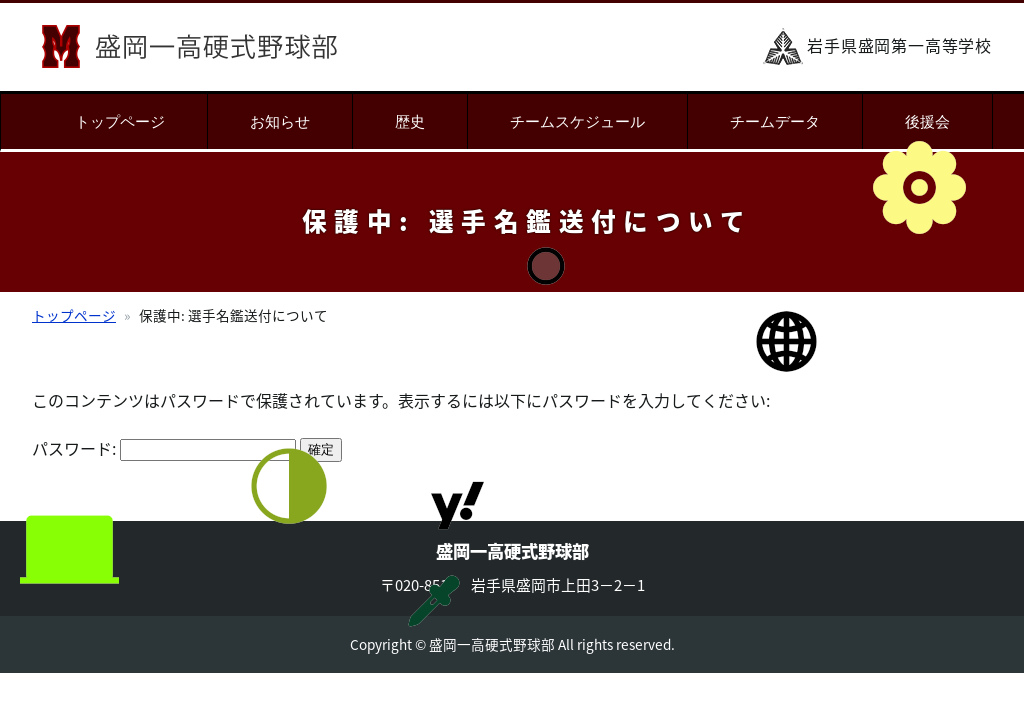  I want to click on access garden or plant care features, so click(919, 187).